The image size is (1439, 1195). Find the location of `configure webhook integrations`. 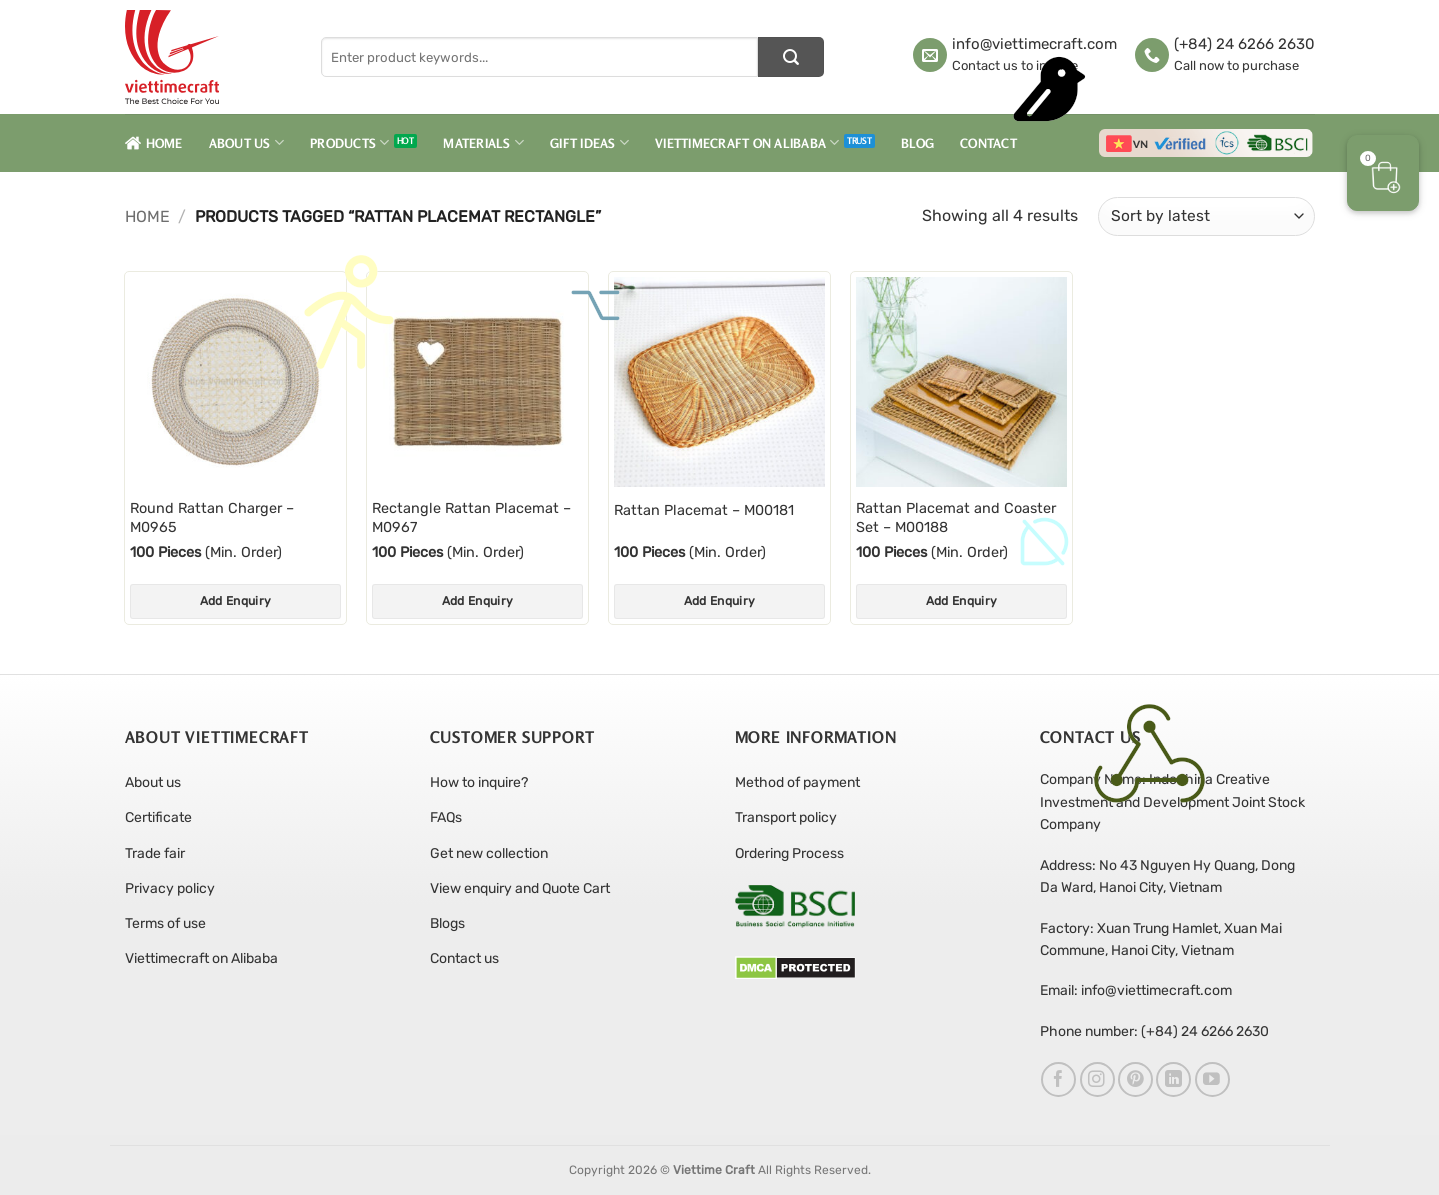

configure webhook integrations is located at coordinates (1149, 759).